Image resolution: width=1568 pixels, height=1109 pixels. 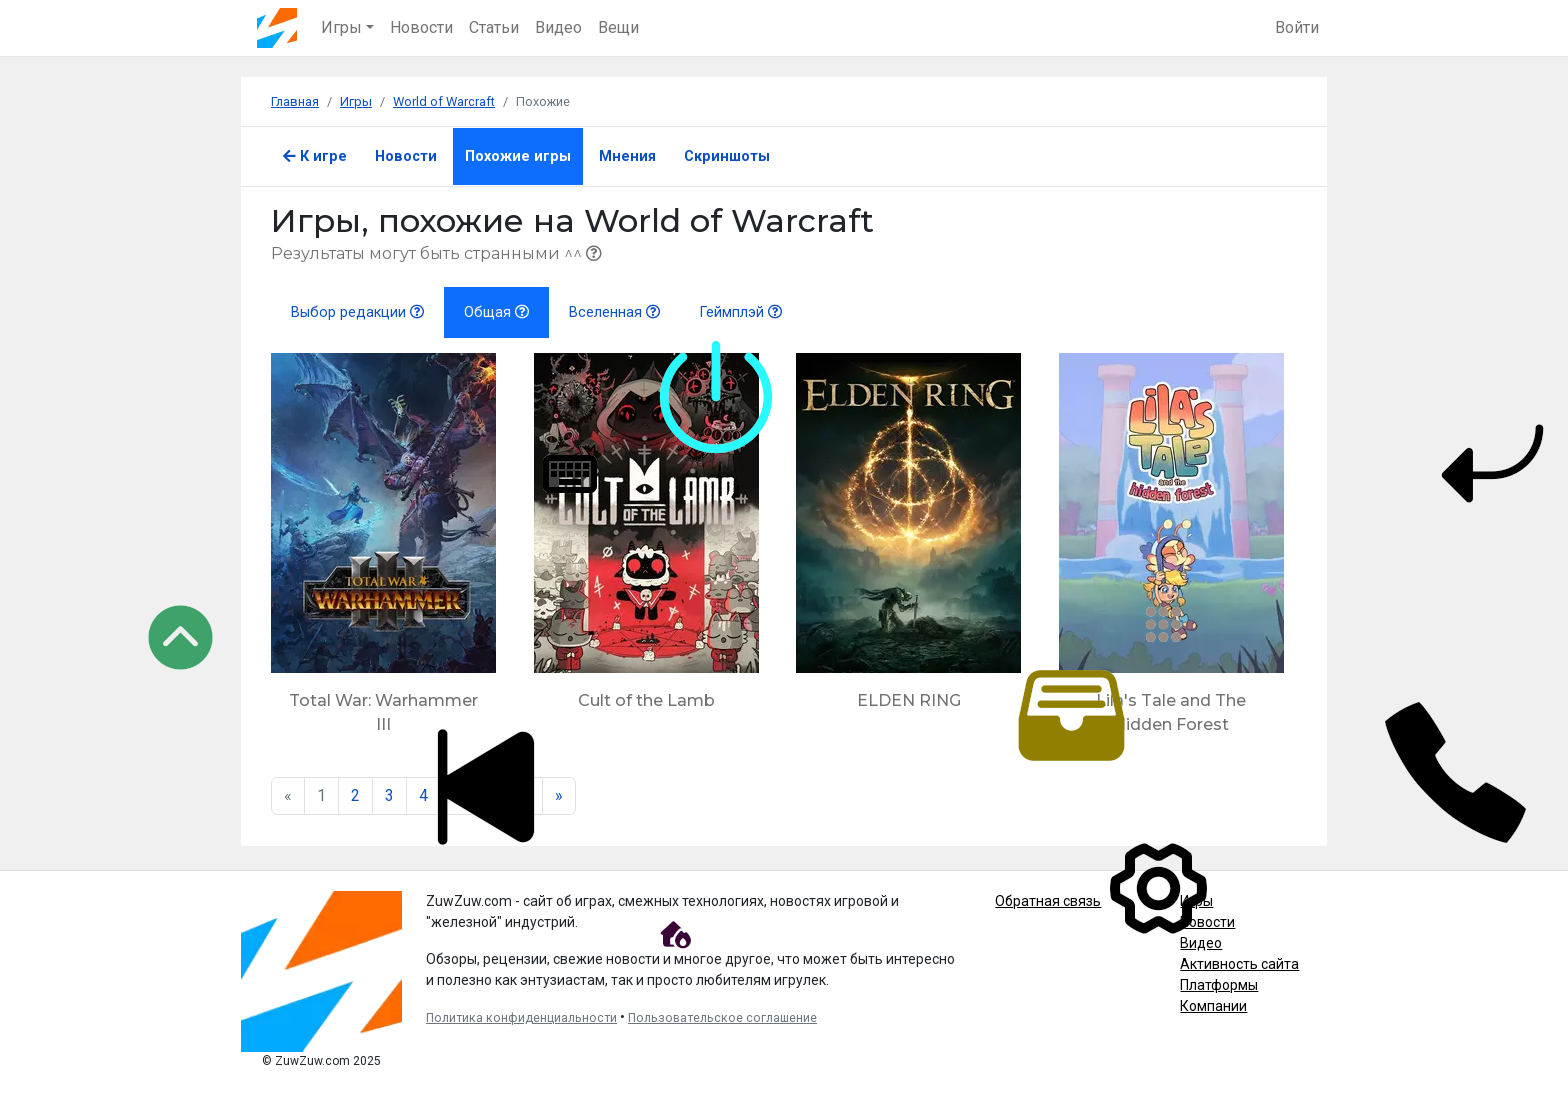 What do you see at coordinates (570, 474) in the screenshot?
I see `open on-screen keyboard` at bounding box center [570, 474].